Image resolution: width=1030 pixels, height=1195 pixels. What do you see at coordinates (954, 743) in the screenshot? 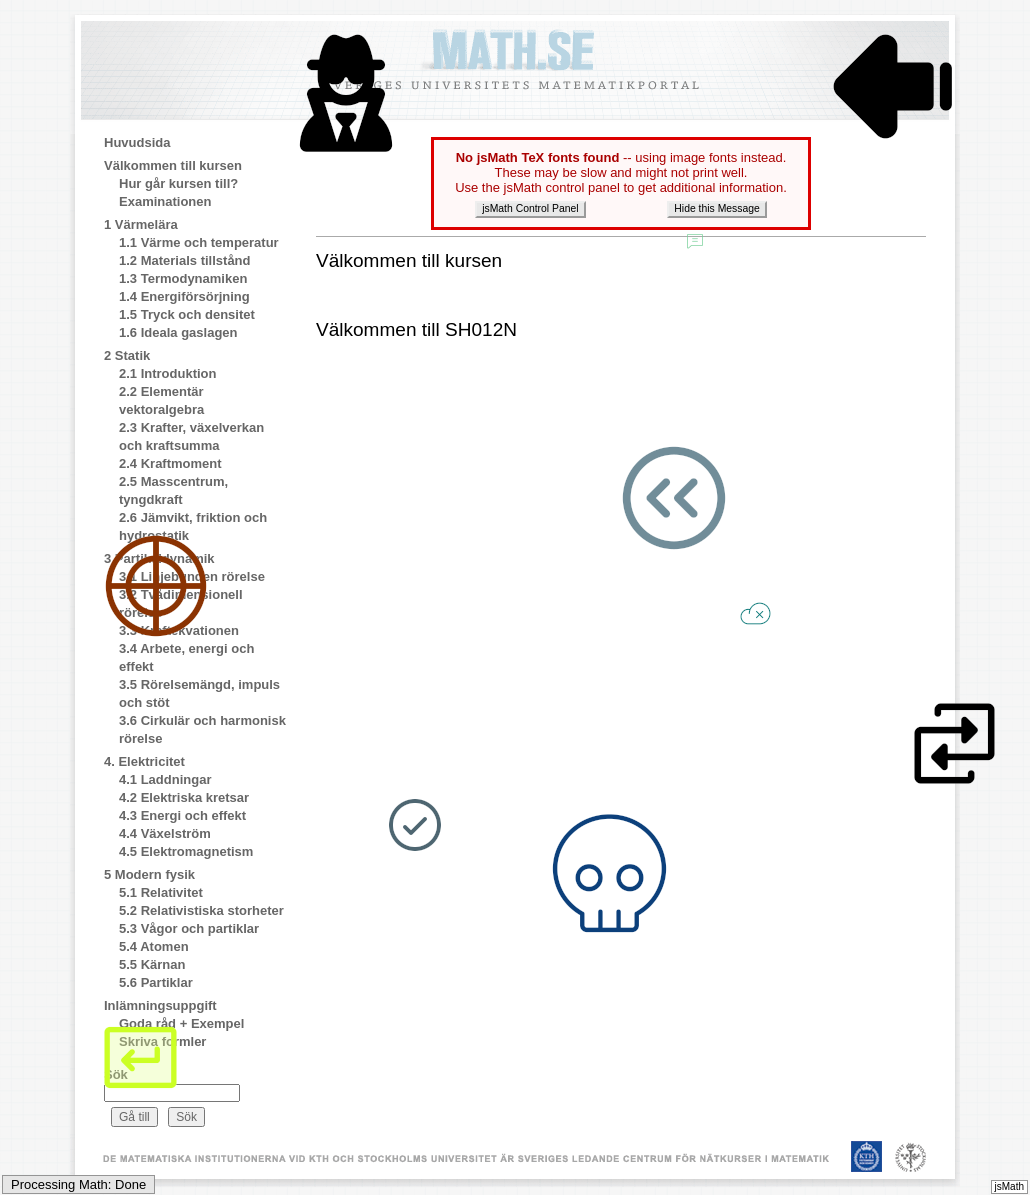
I see `swap or exchange items` at bounding box center [954, 743].